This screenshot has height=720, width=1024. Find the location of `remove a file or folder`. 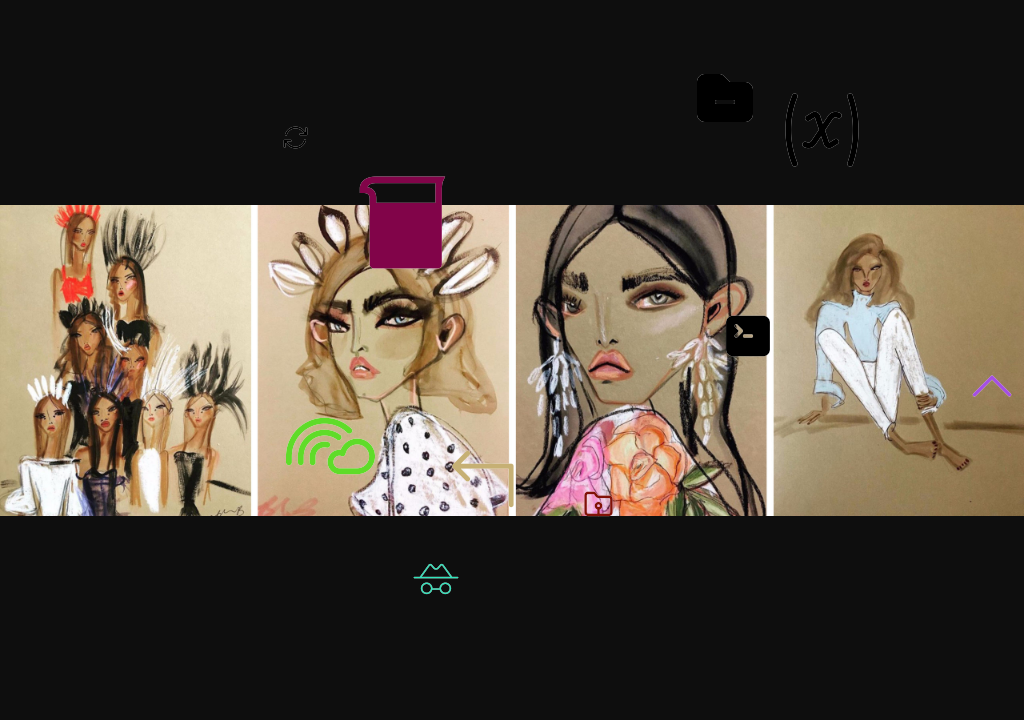

remove a file or folder is located at coordinates (725, 98).